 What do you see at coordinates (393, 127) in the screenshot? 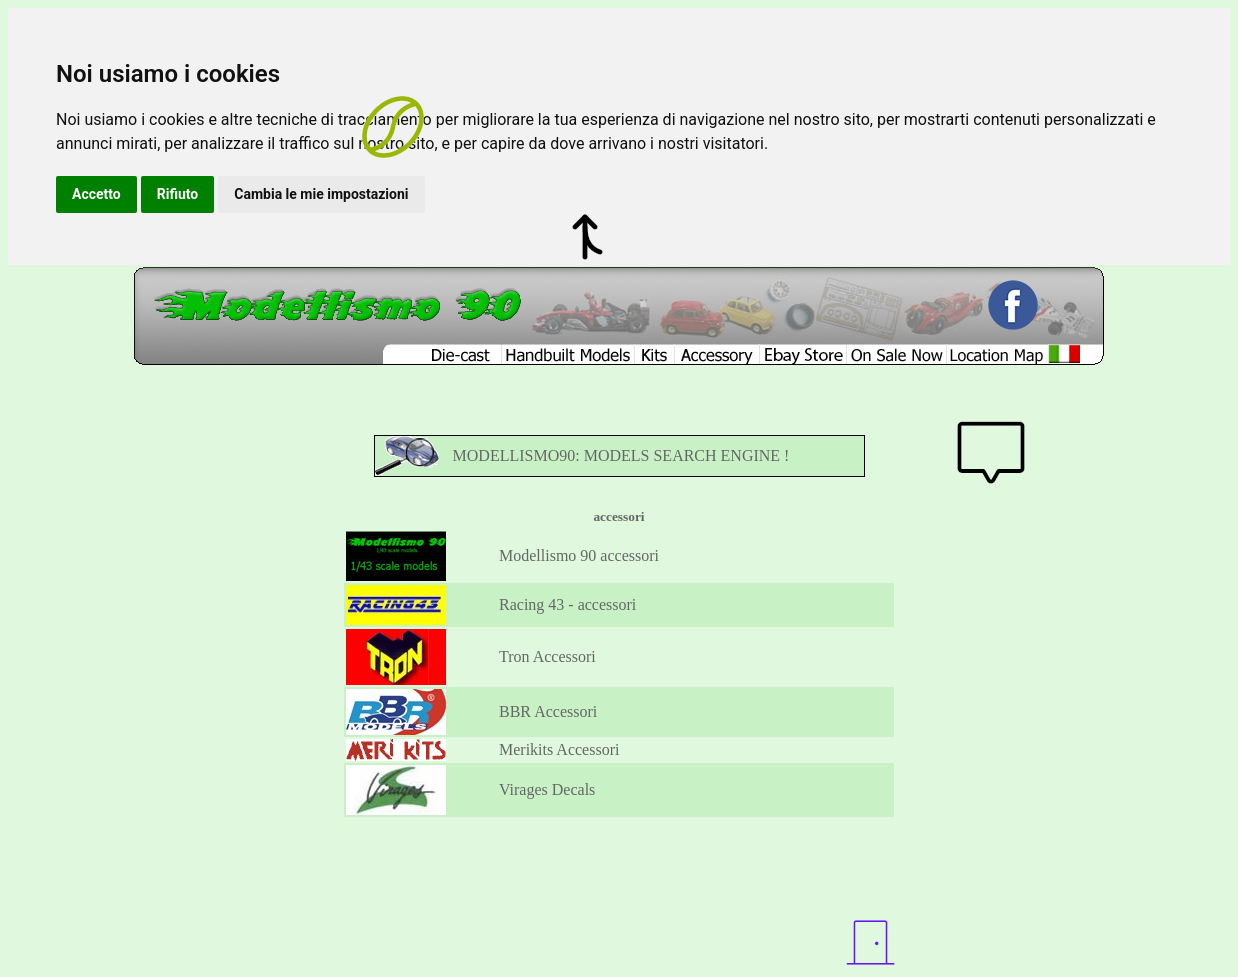
I see `browse coffee shops or cafés nearby` at bounding box center [393, 127].